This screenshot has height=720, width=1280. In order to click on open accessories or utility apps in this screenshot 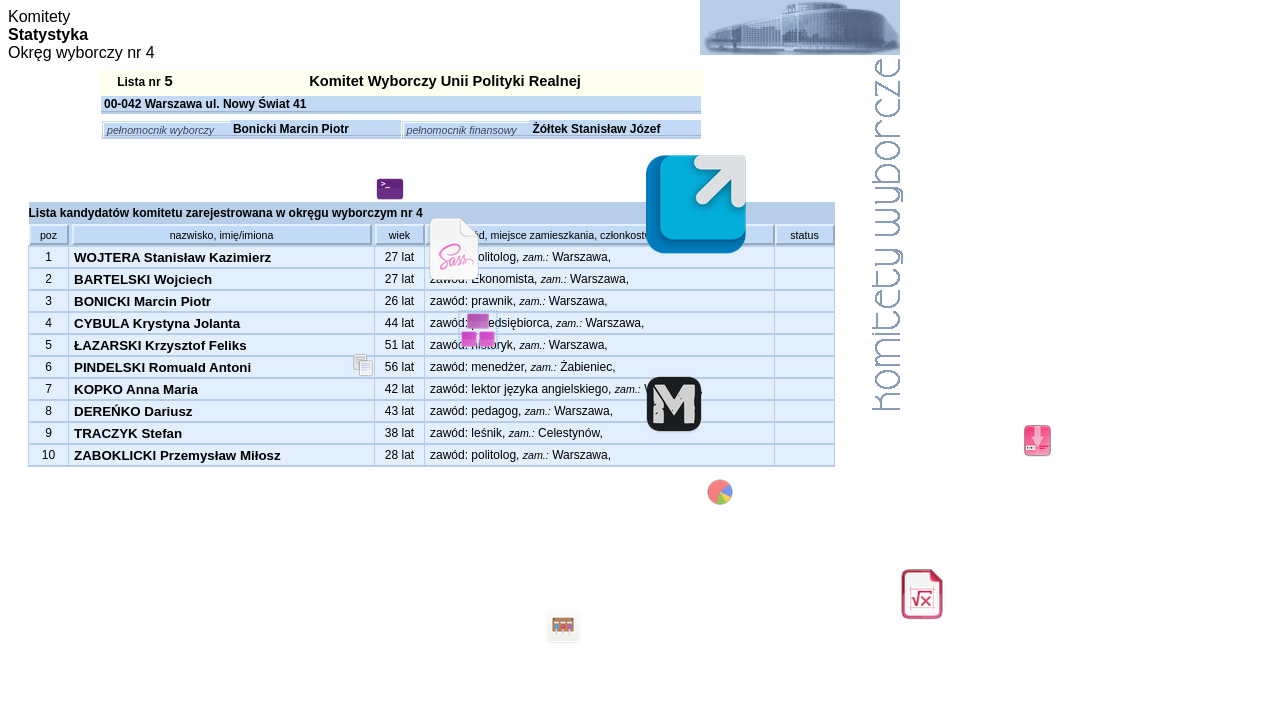, I will do `click(696, 204)`.